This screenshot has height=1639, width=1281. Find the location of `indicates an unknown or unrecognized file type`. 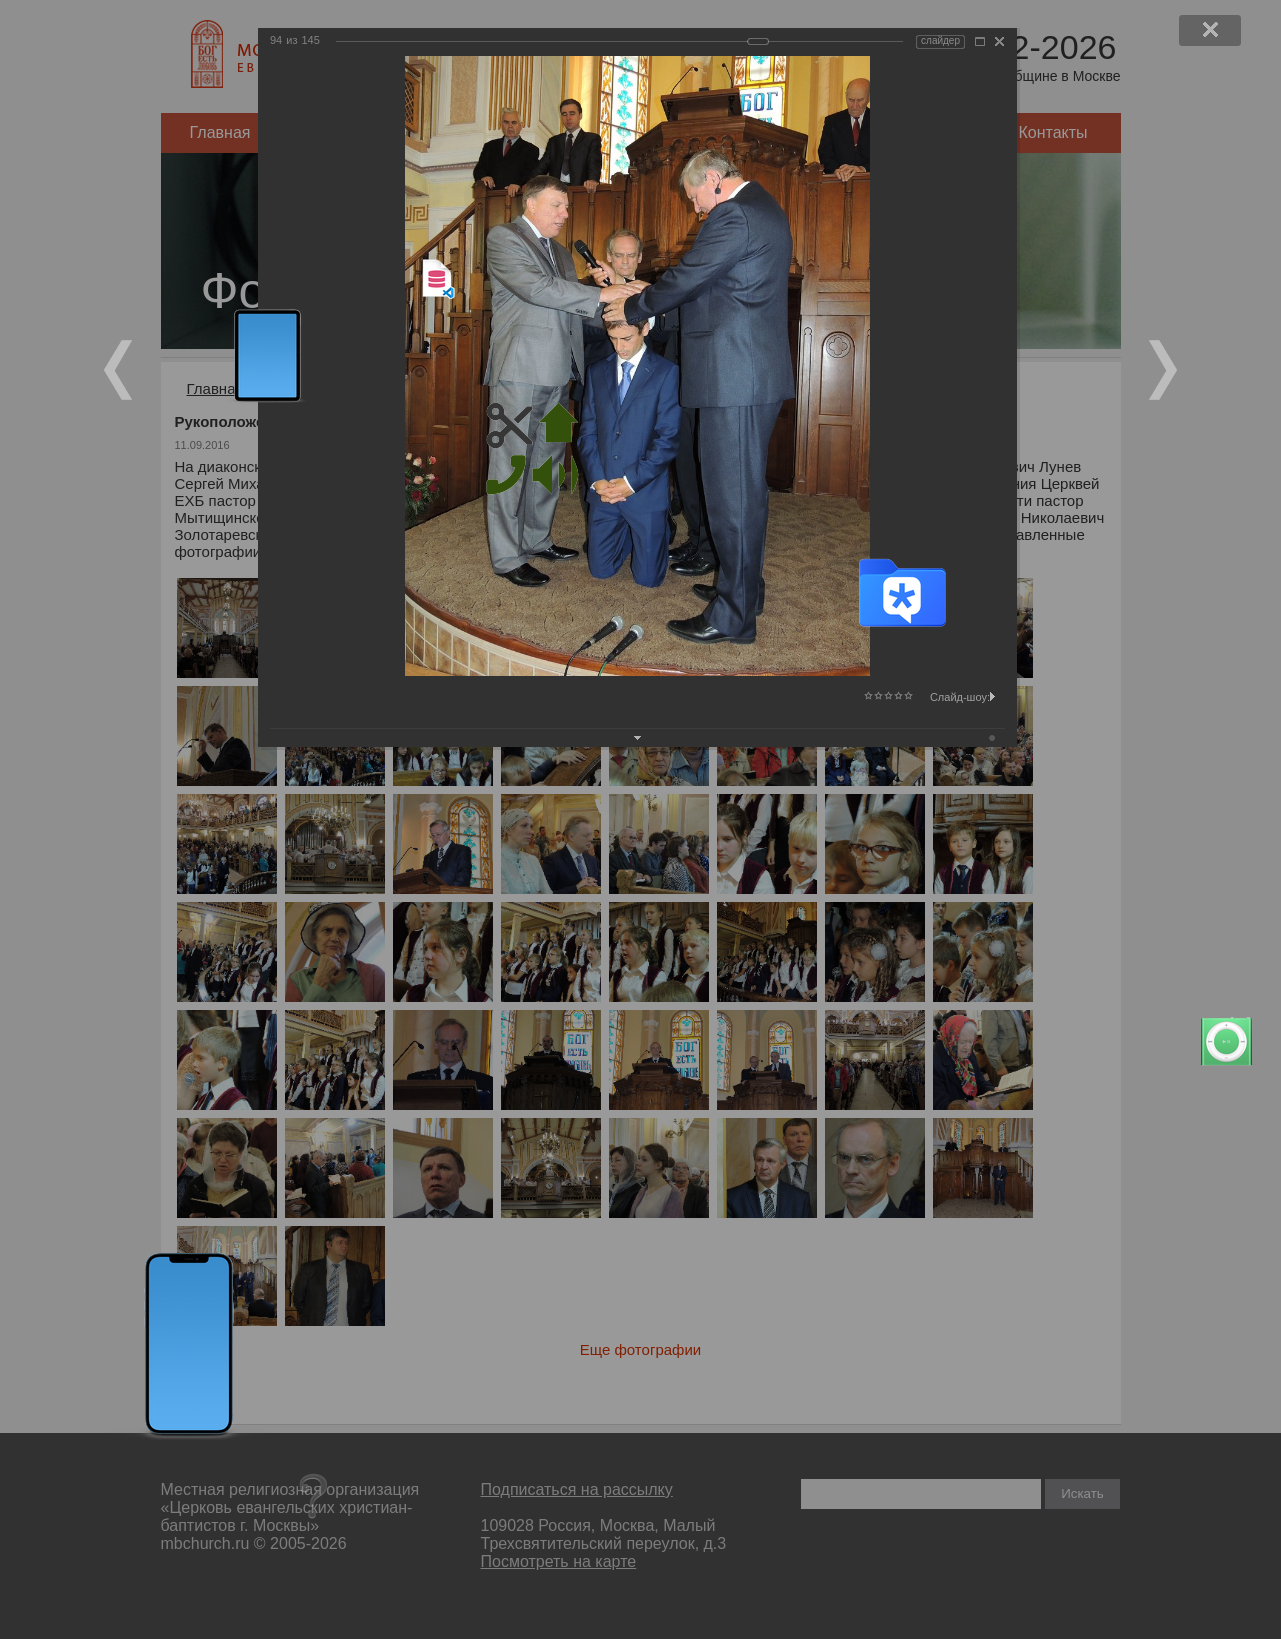

indicates an unknown or unrecognized file type is located at coordinates (313, 1496).